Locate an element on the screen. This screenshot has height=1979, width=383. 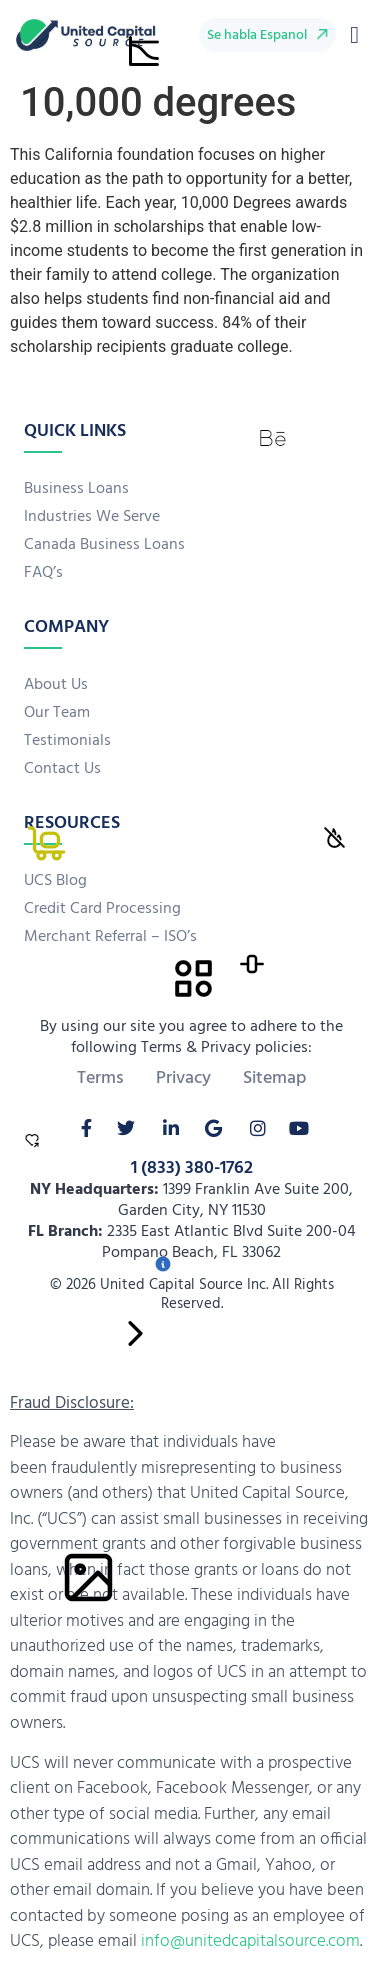
share a liked or favorited item is located at coordinates (32, 1140).